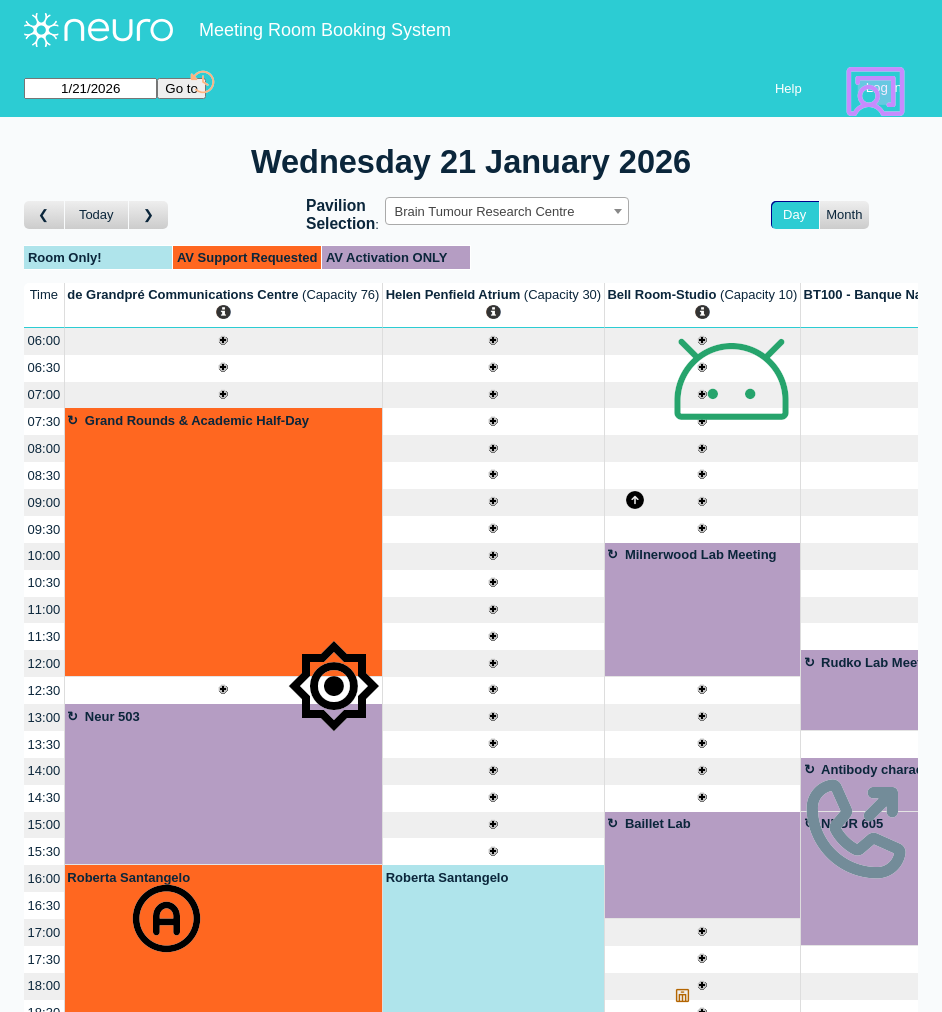  What do you see at coordinates (203, 82) in the screenshot?
I see `view history or recent activity` at bounding box center [203, 82].